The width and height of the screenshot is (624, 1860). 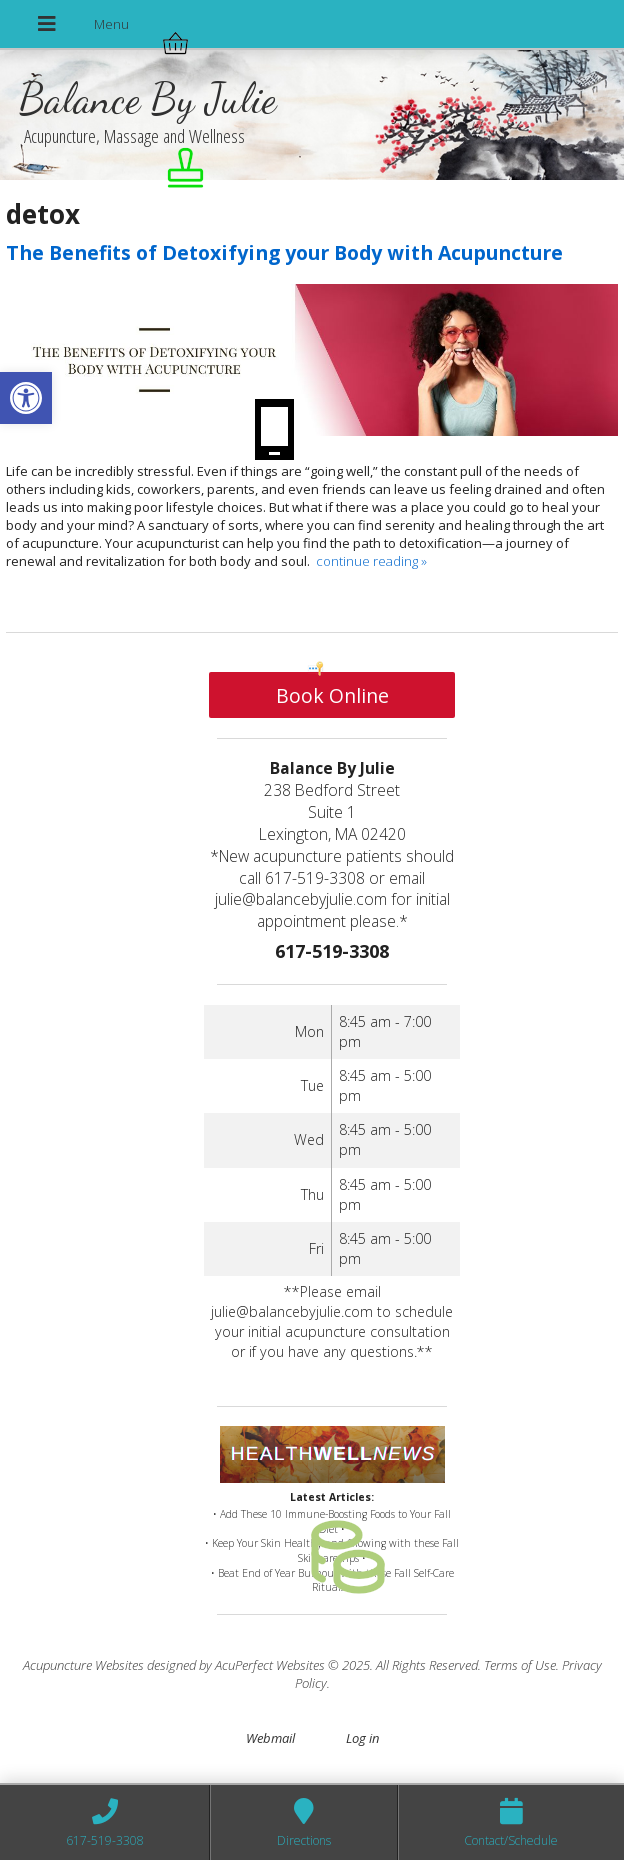 What do you see at coordinates (315, 668) in the screenshot?
I see `manage saved passwords and login credentials` at bounding box center [315, 668].